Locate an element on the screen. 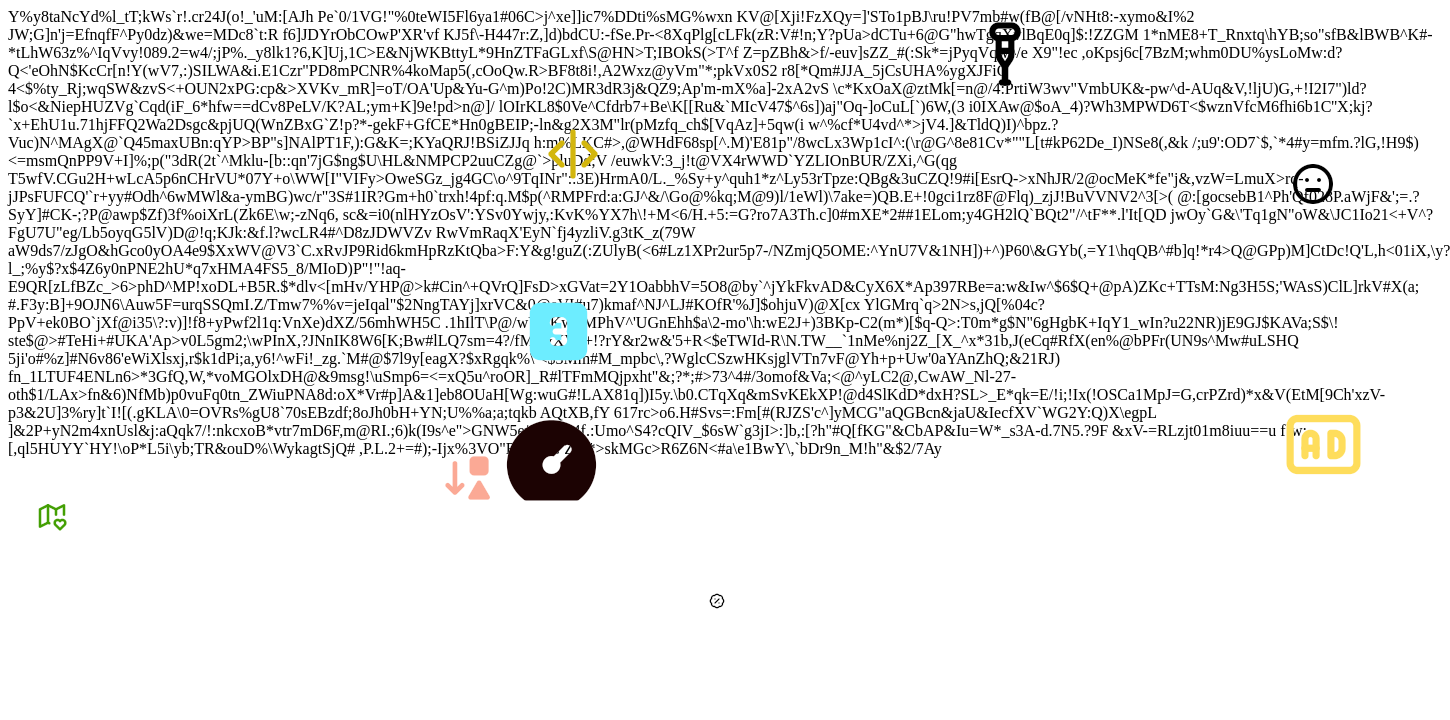  view available discounts or promotions is located at coordinates (717, 601).